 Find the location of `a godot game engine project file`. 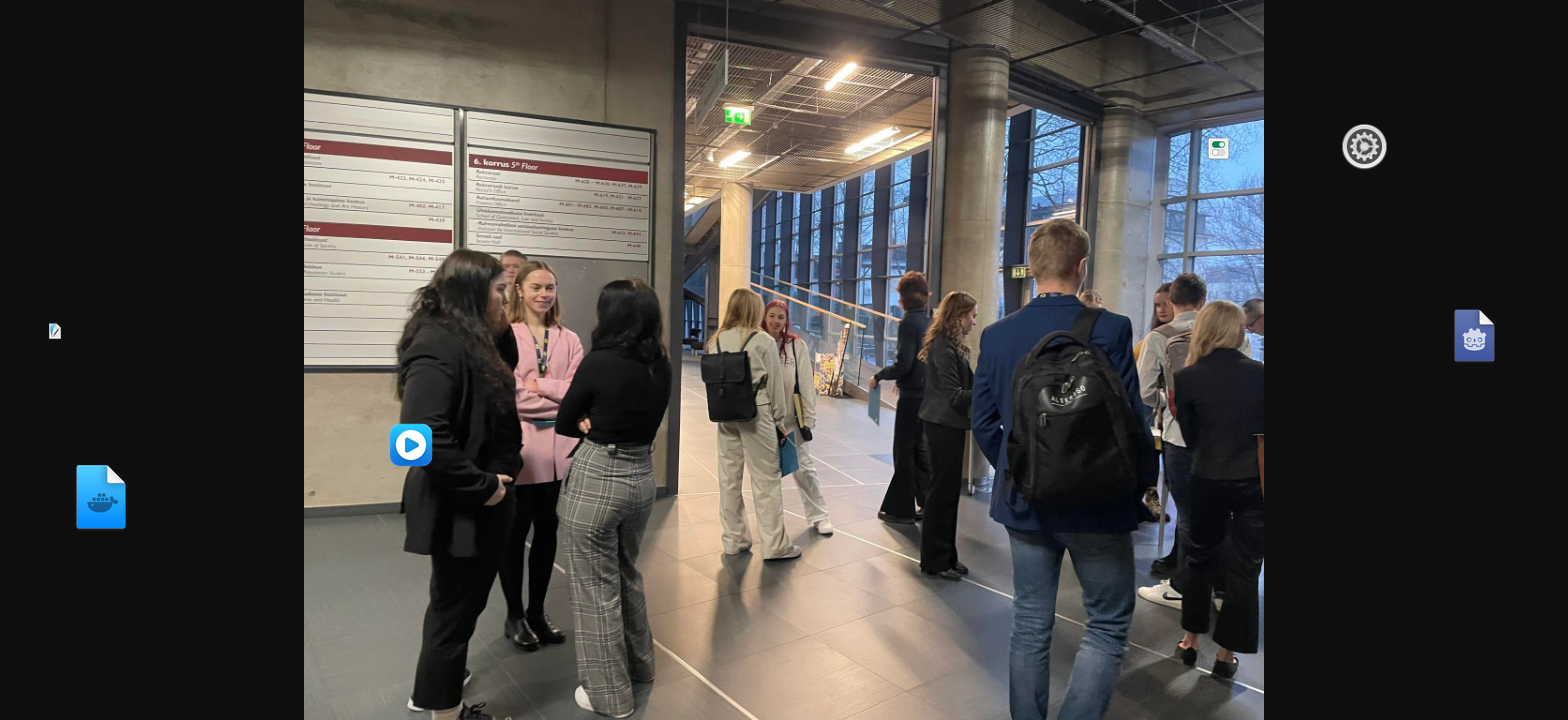

a godot game engine project file is located at coordinates (1474, 336).